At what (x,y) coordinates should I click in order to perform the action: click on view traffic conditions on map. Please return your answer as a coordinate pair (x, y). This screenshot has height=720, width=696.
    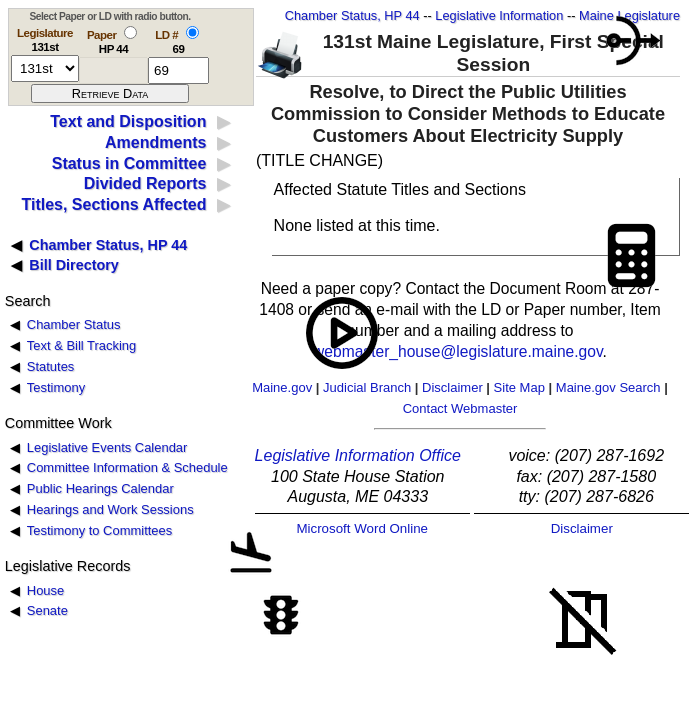
    Looking at the image, I should click on (281, 615).